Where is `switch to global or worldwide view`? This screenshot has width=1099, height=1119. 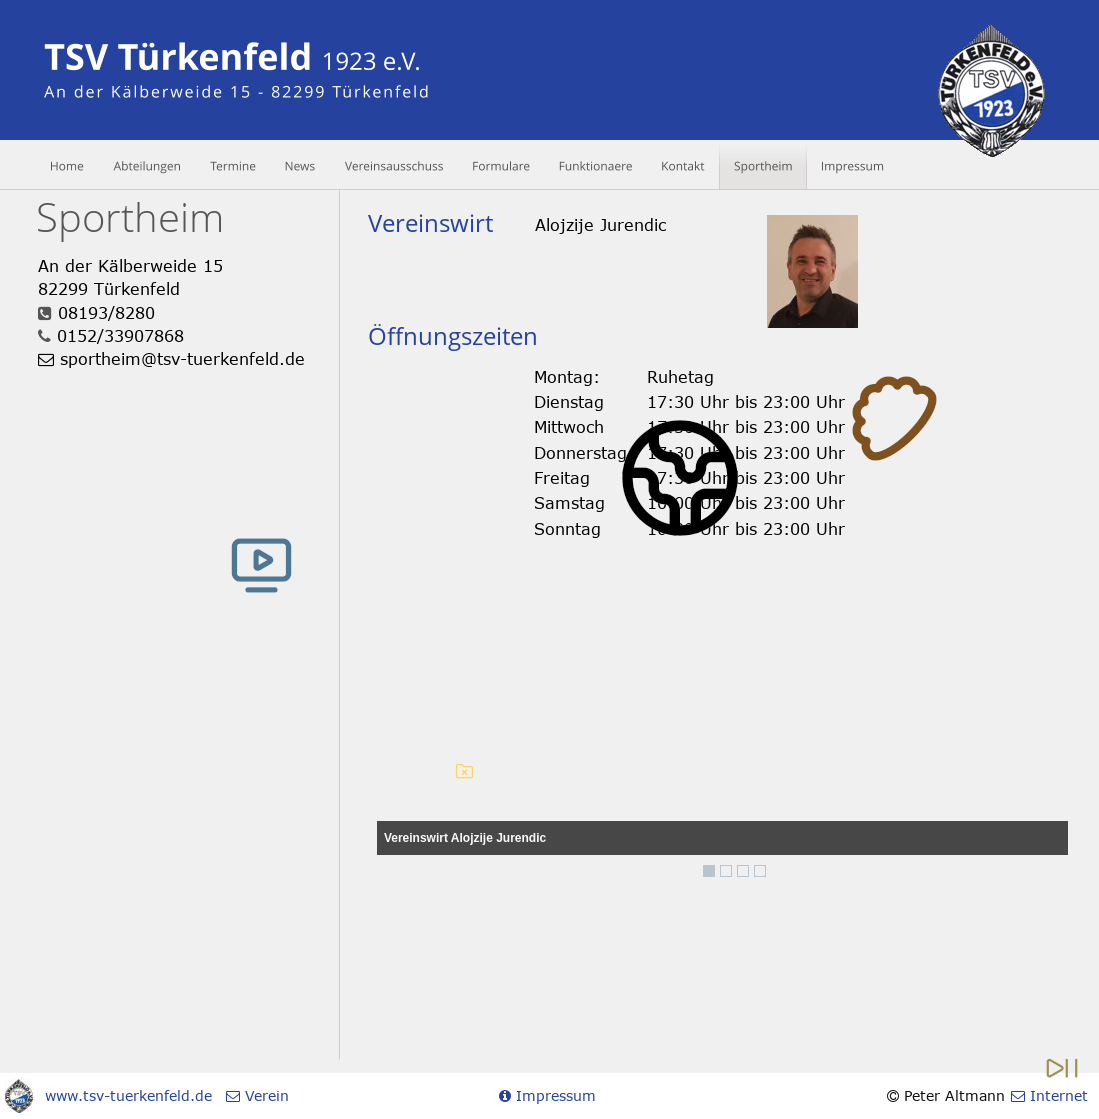
switch to global or worldwide view is located at coordinates (680, 478).